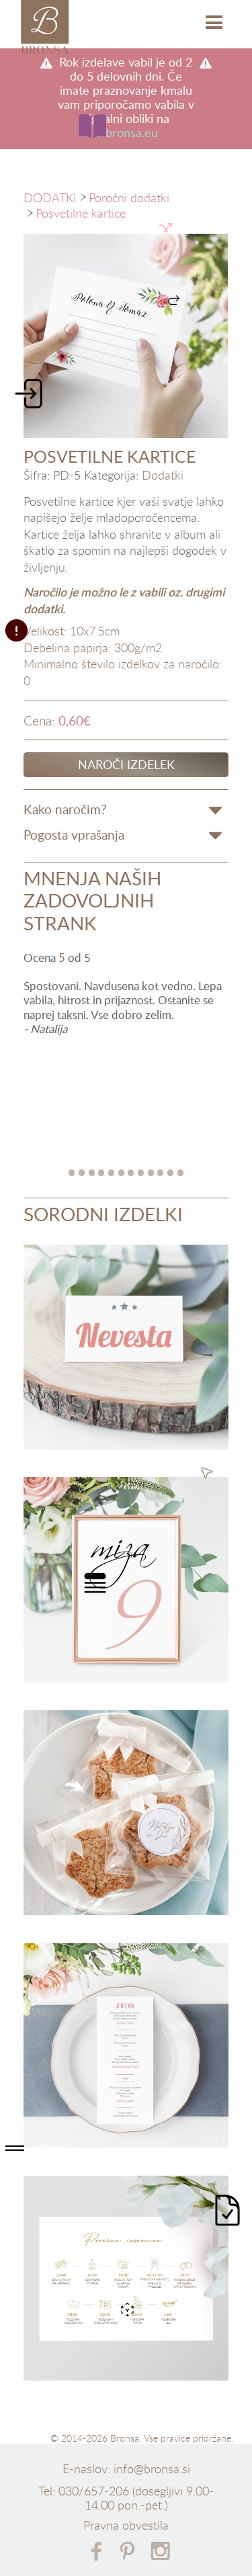  I want to click on document successfully verified or approved, so click(227, 2210).